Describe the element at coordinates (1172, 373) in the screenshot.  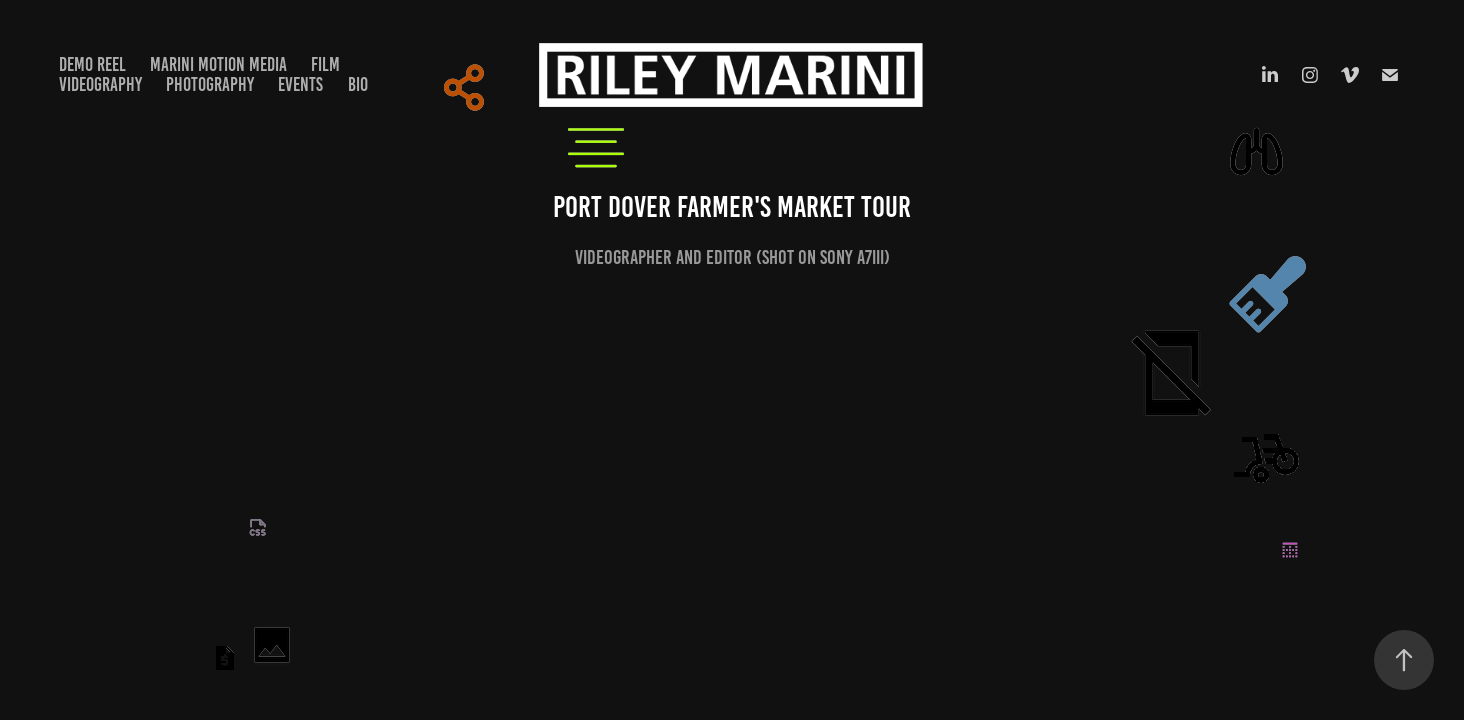
I see `disable mobile device or phone features` at that location.